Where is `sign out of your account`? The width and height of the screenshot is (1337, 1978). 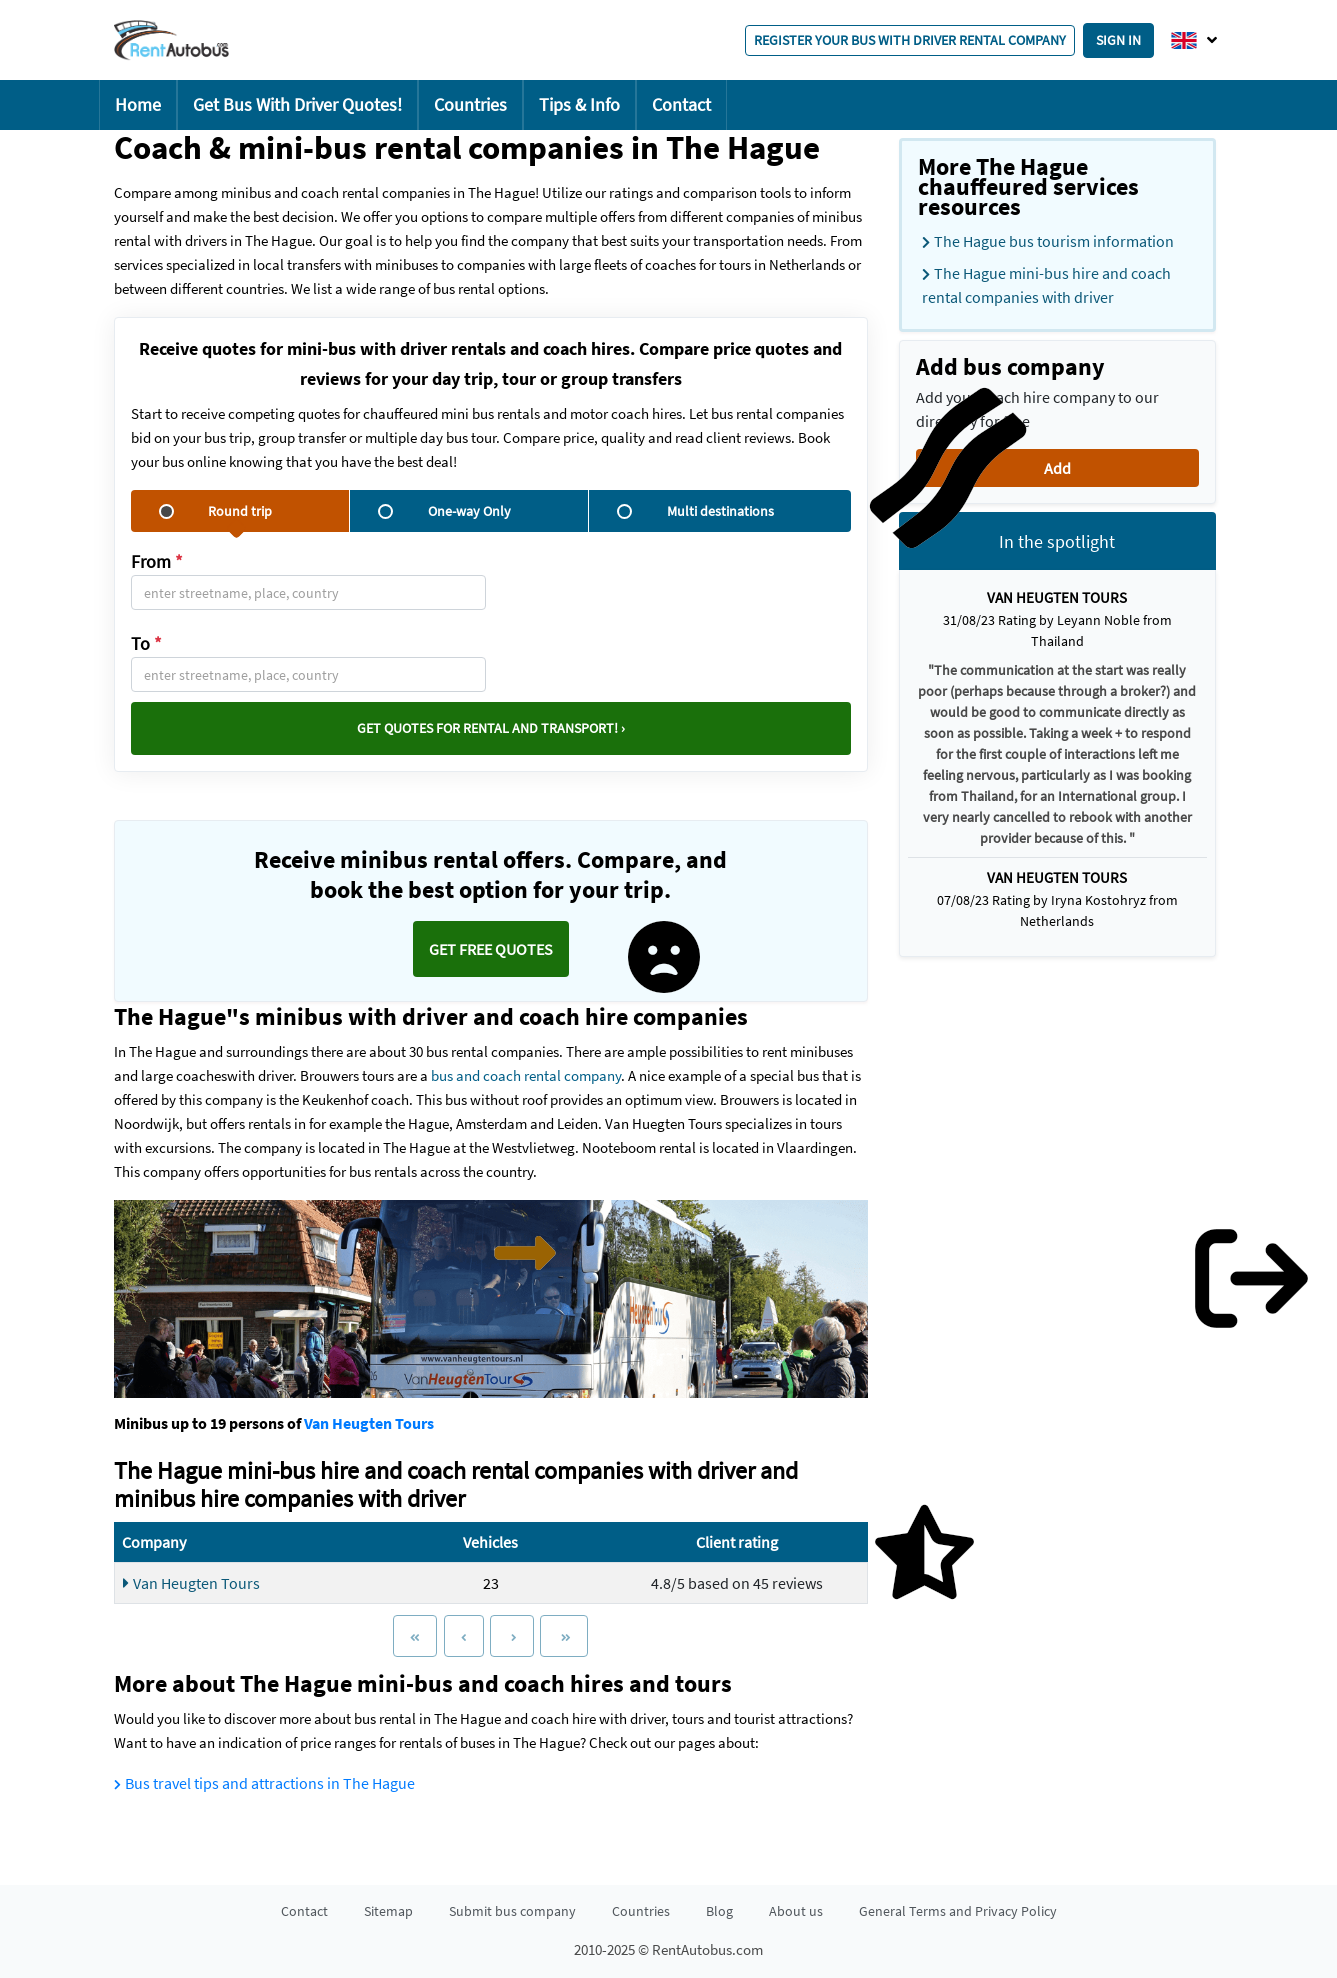 sign out of your account is located at coordinates (1251, 1278).